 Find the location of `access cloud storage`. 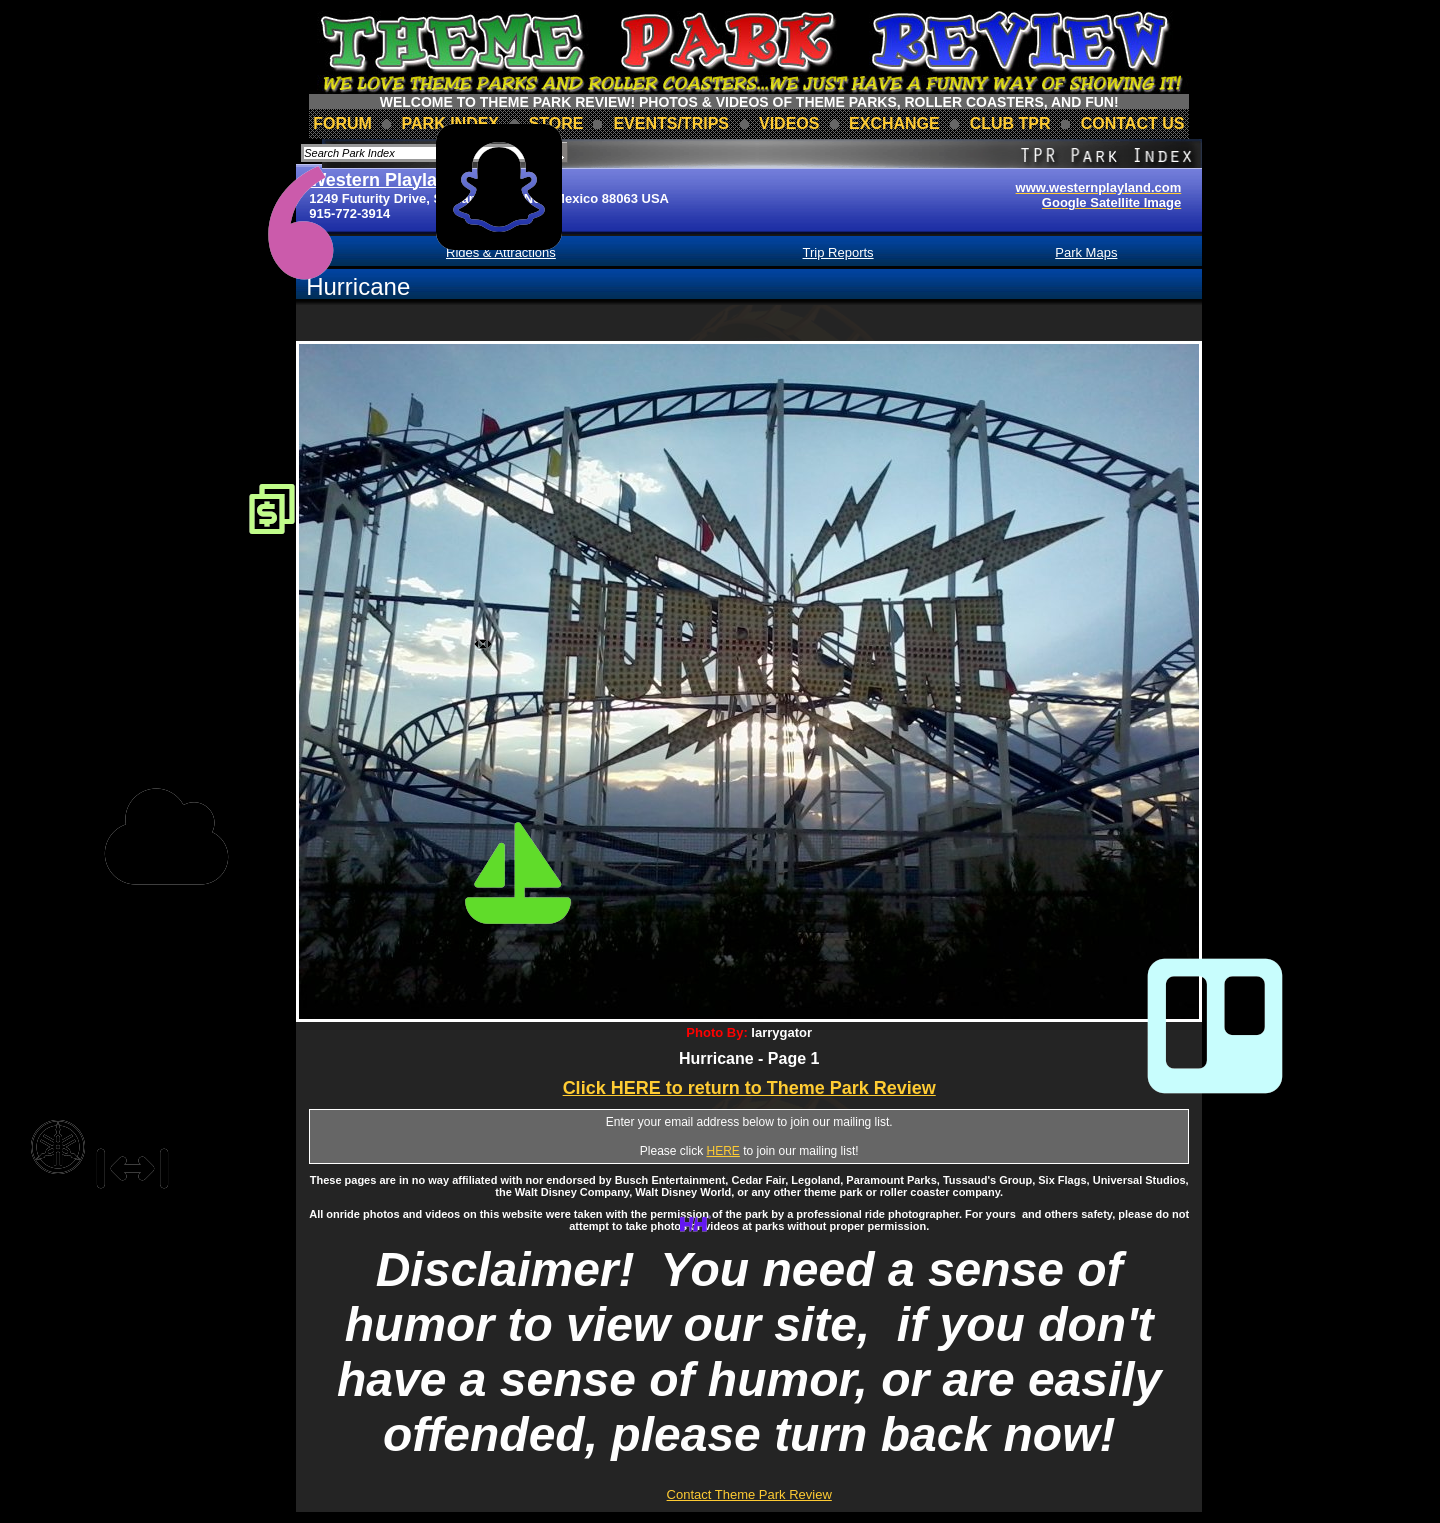

access cloud storage is located at coordinates (166, 836).